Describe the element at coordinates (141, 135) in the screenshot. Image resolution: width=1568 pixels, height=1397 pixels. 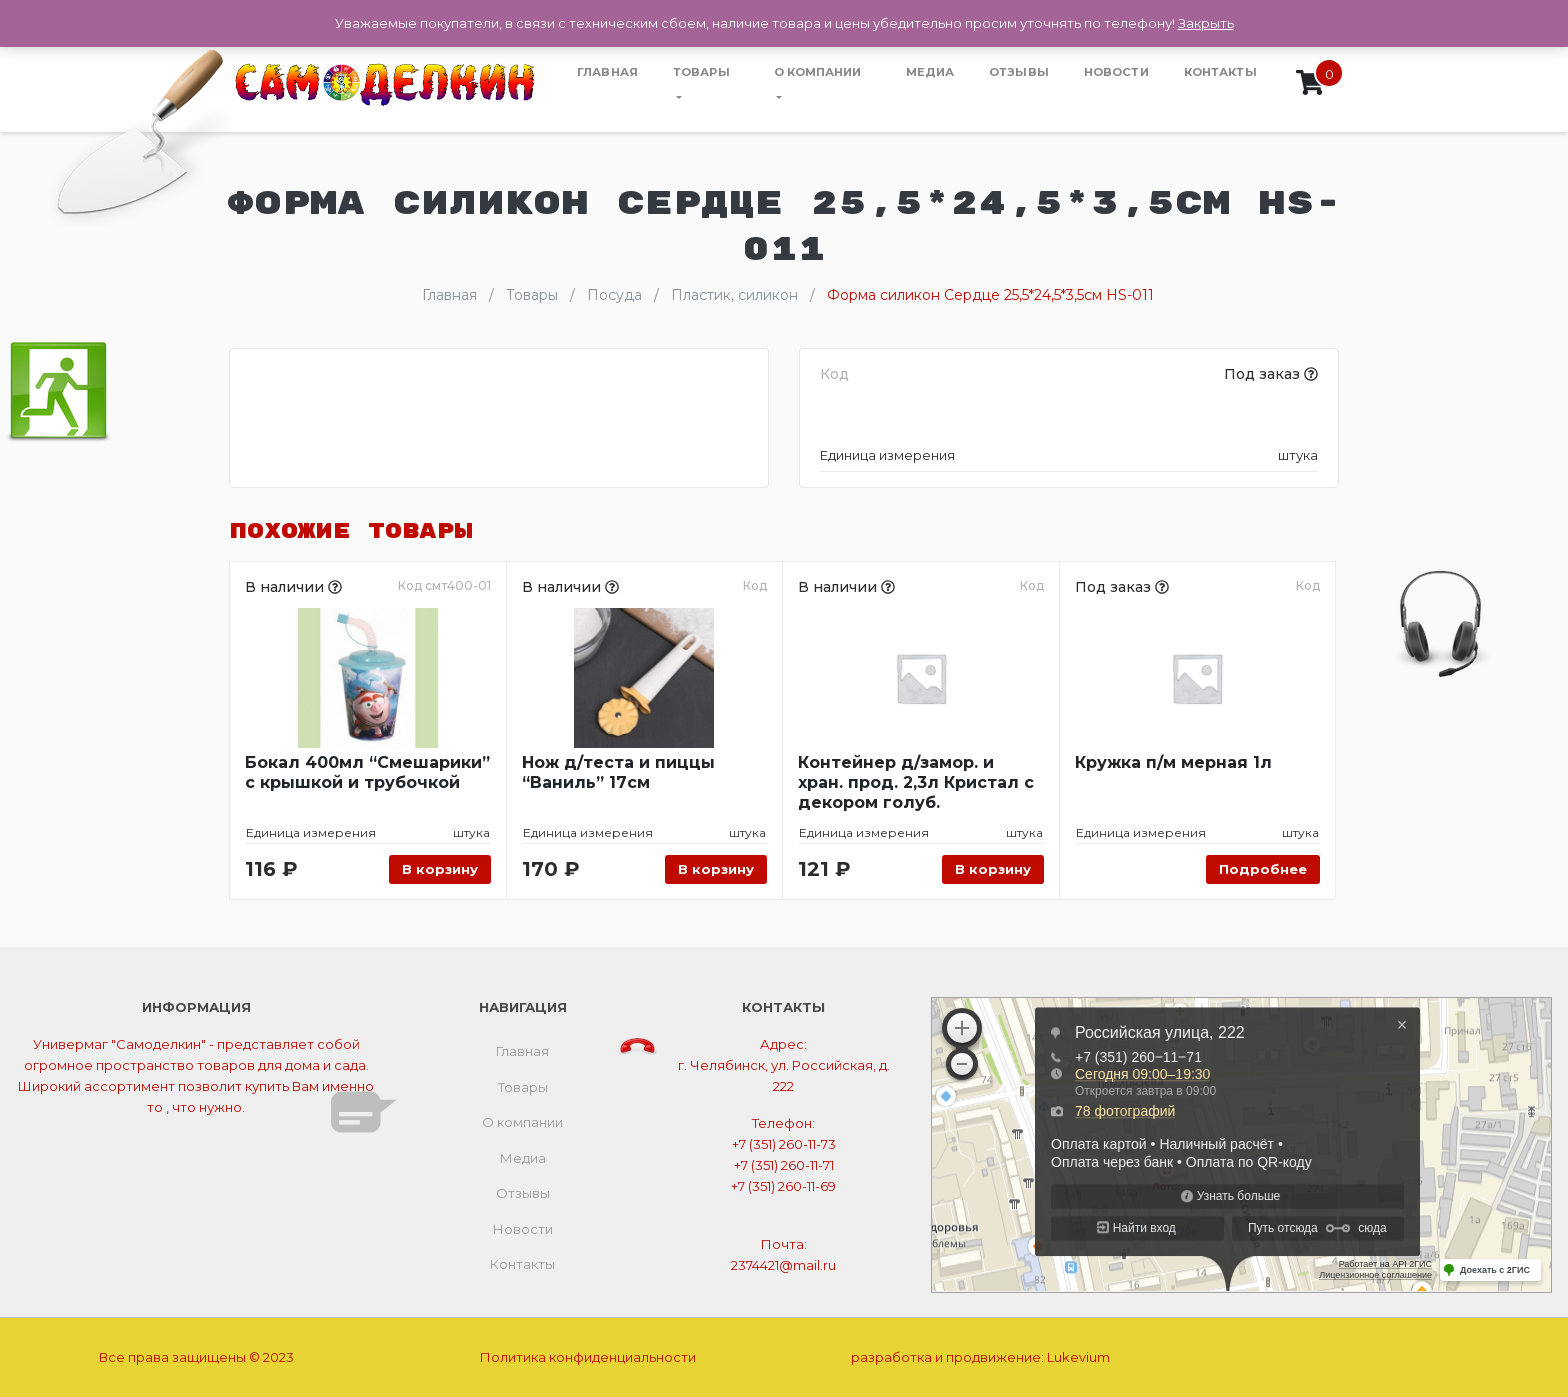
I see `access development tools and programming applications` at that location.